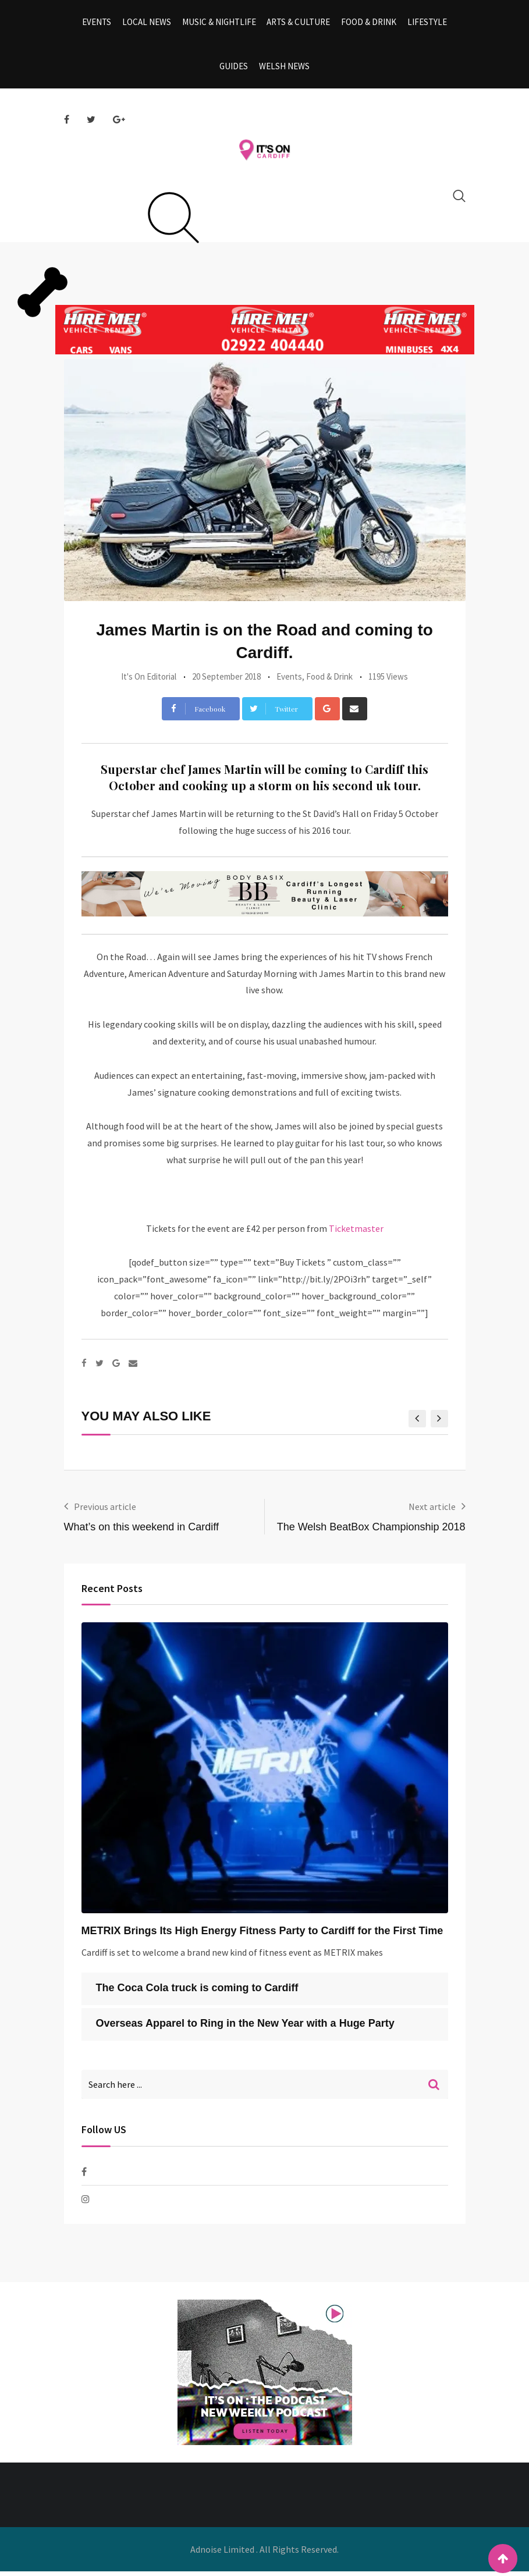 The image size is (529, 2576). I want to click on access pet-related features or settings, so click(42, 292).